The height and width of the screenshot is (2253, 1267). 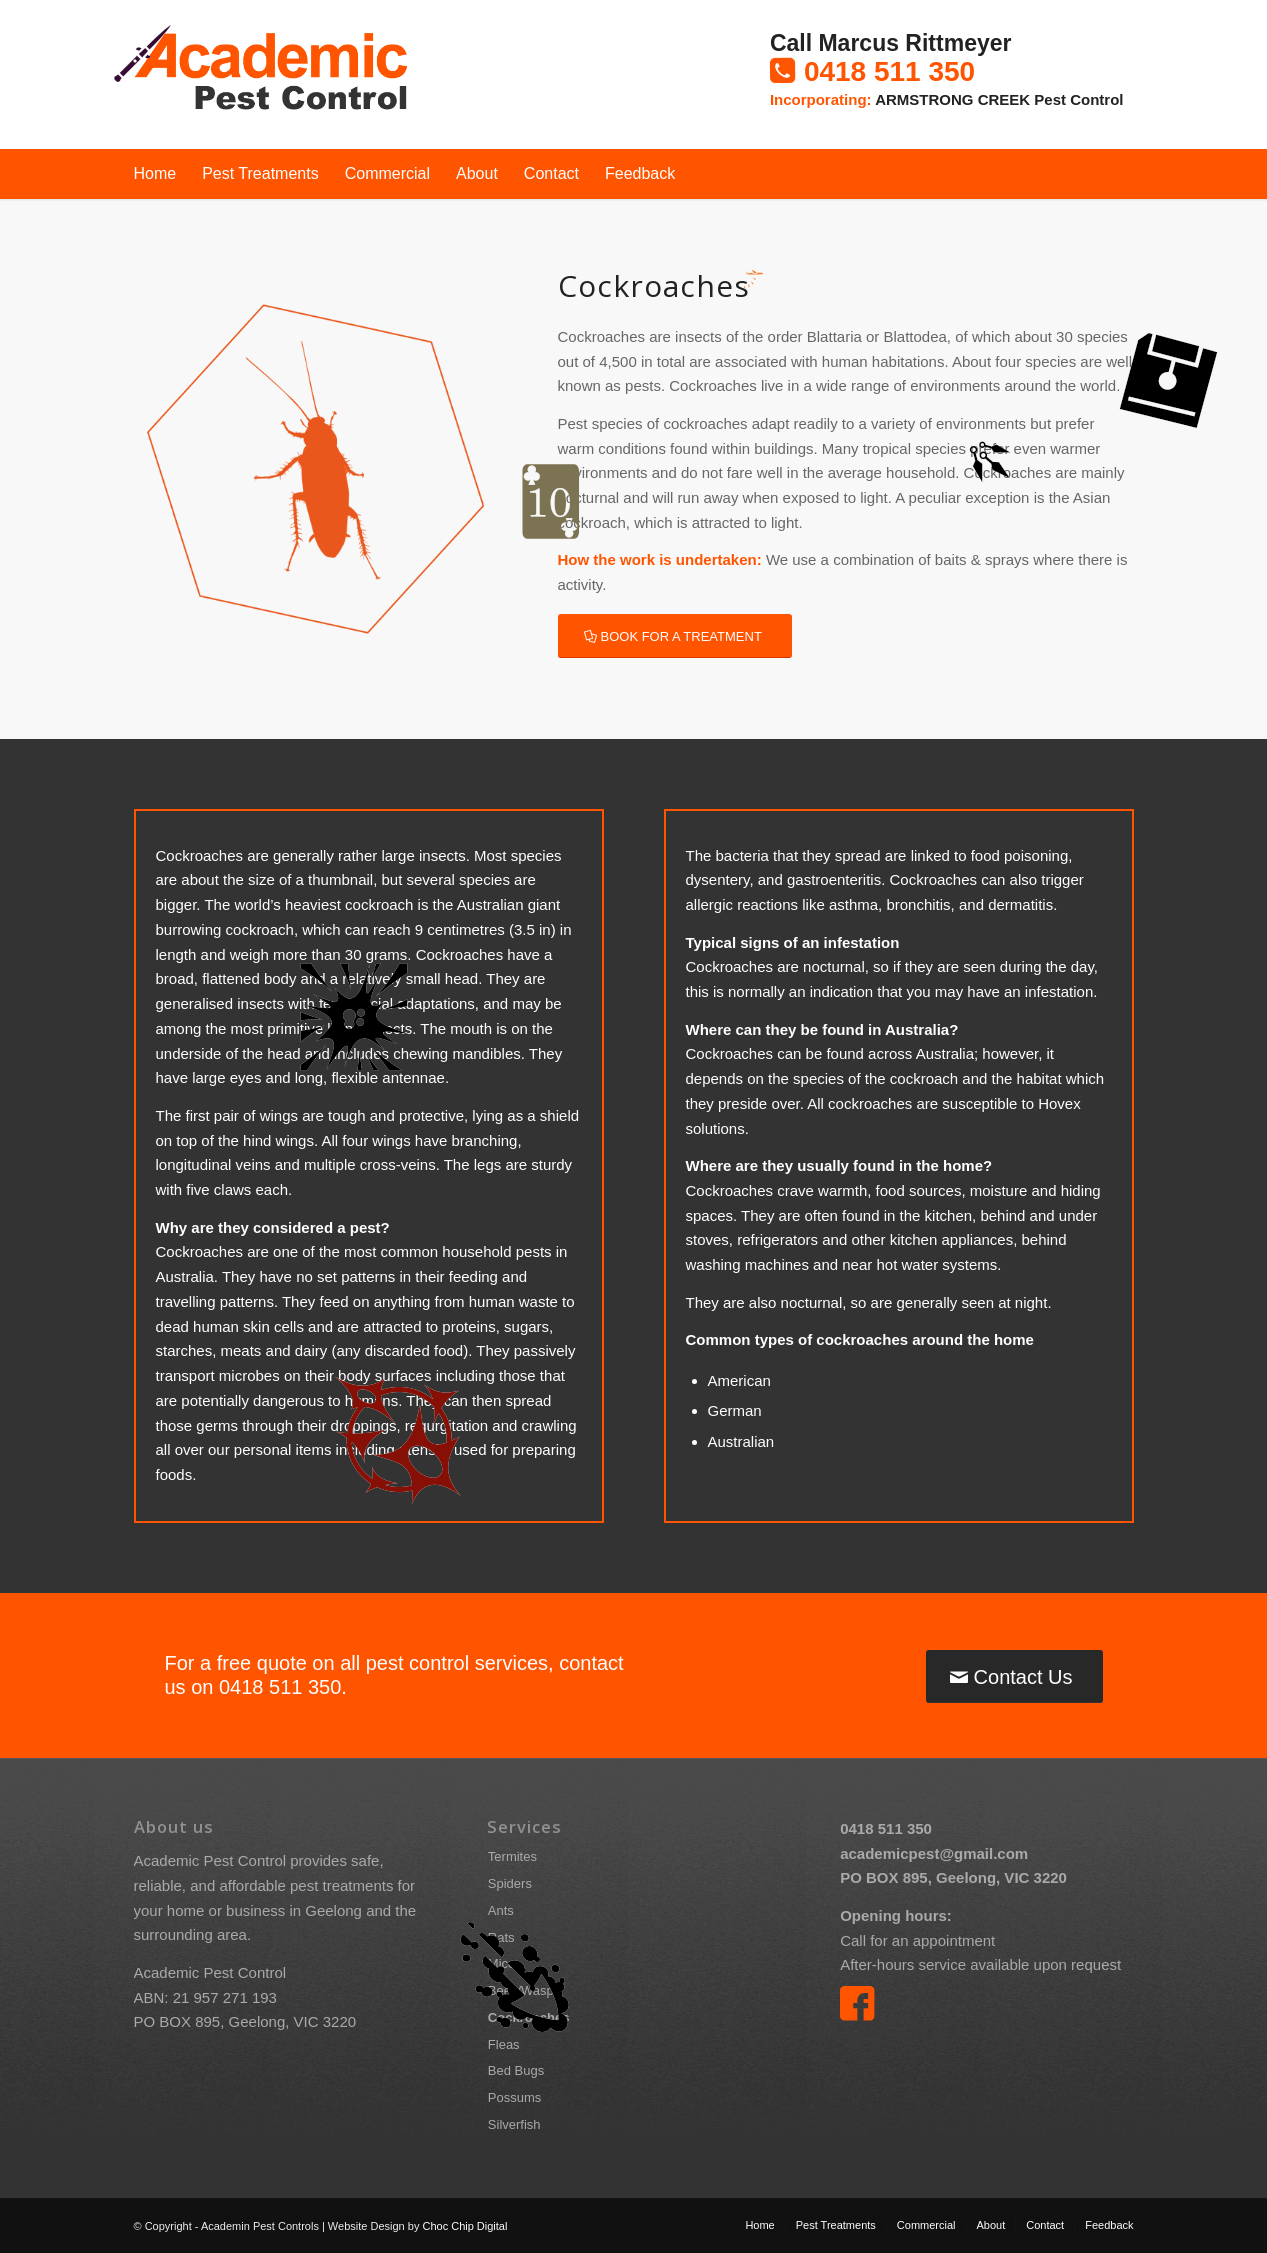 I want to click on indicates magic or spell activation, so click(x=398, y=1438).